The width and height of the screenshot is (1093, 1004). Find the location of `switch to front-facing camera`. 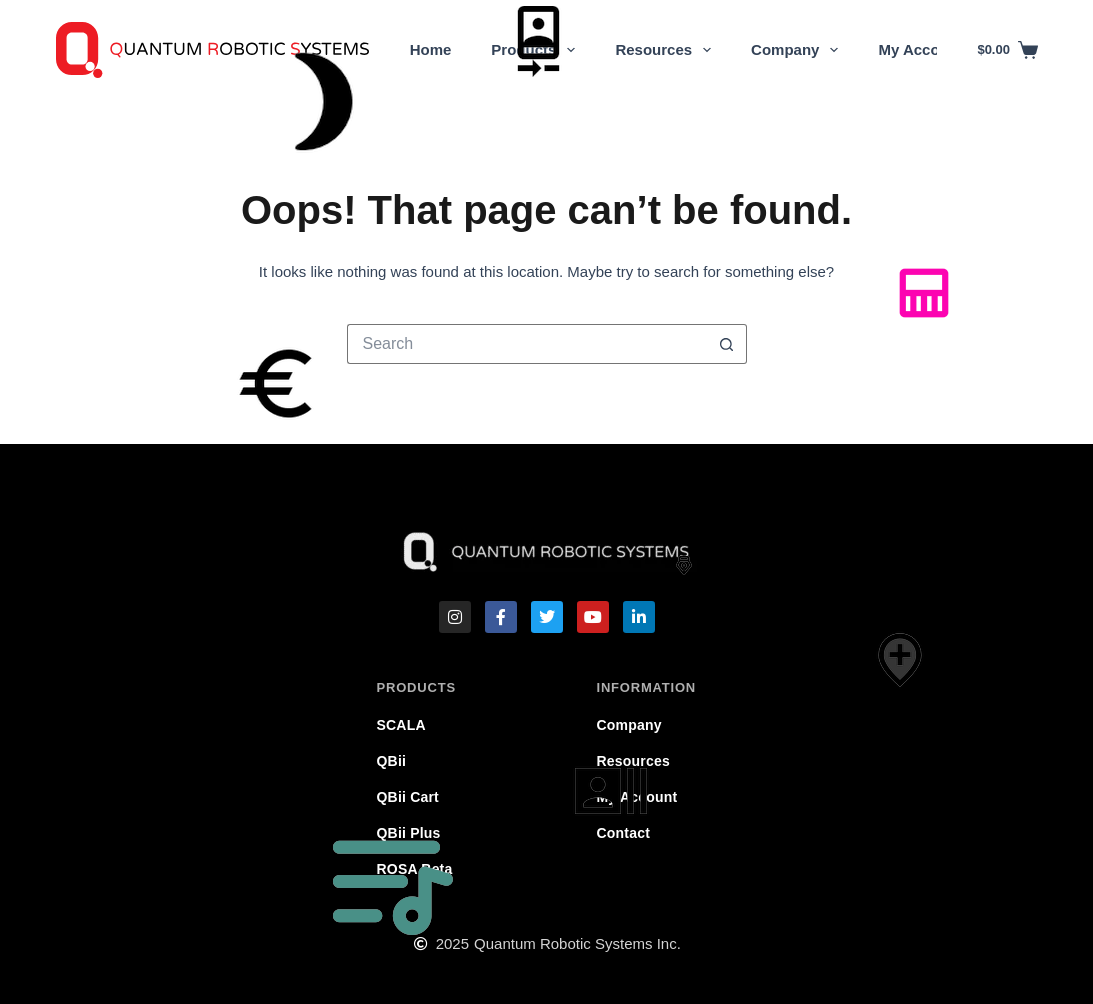

switch to front-facing camera is located at coordinates (538, 41).